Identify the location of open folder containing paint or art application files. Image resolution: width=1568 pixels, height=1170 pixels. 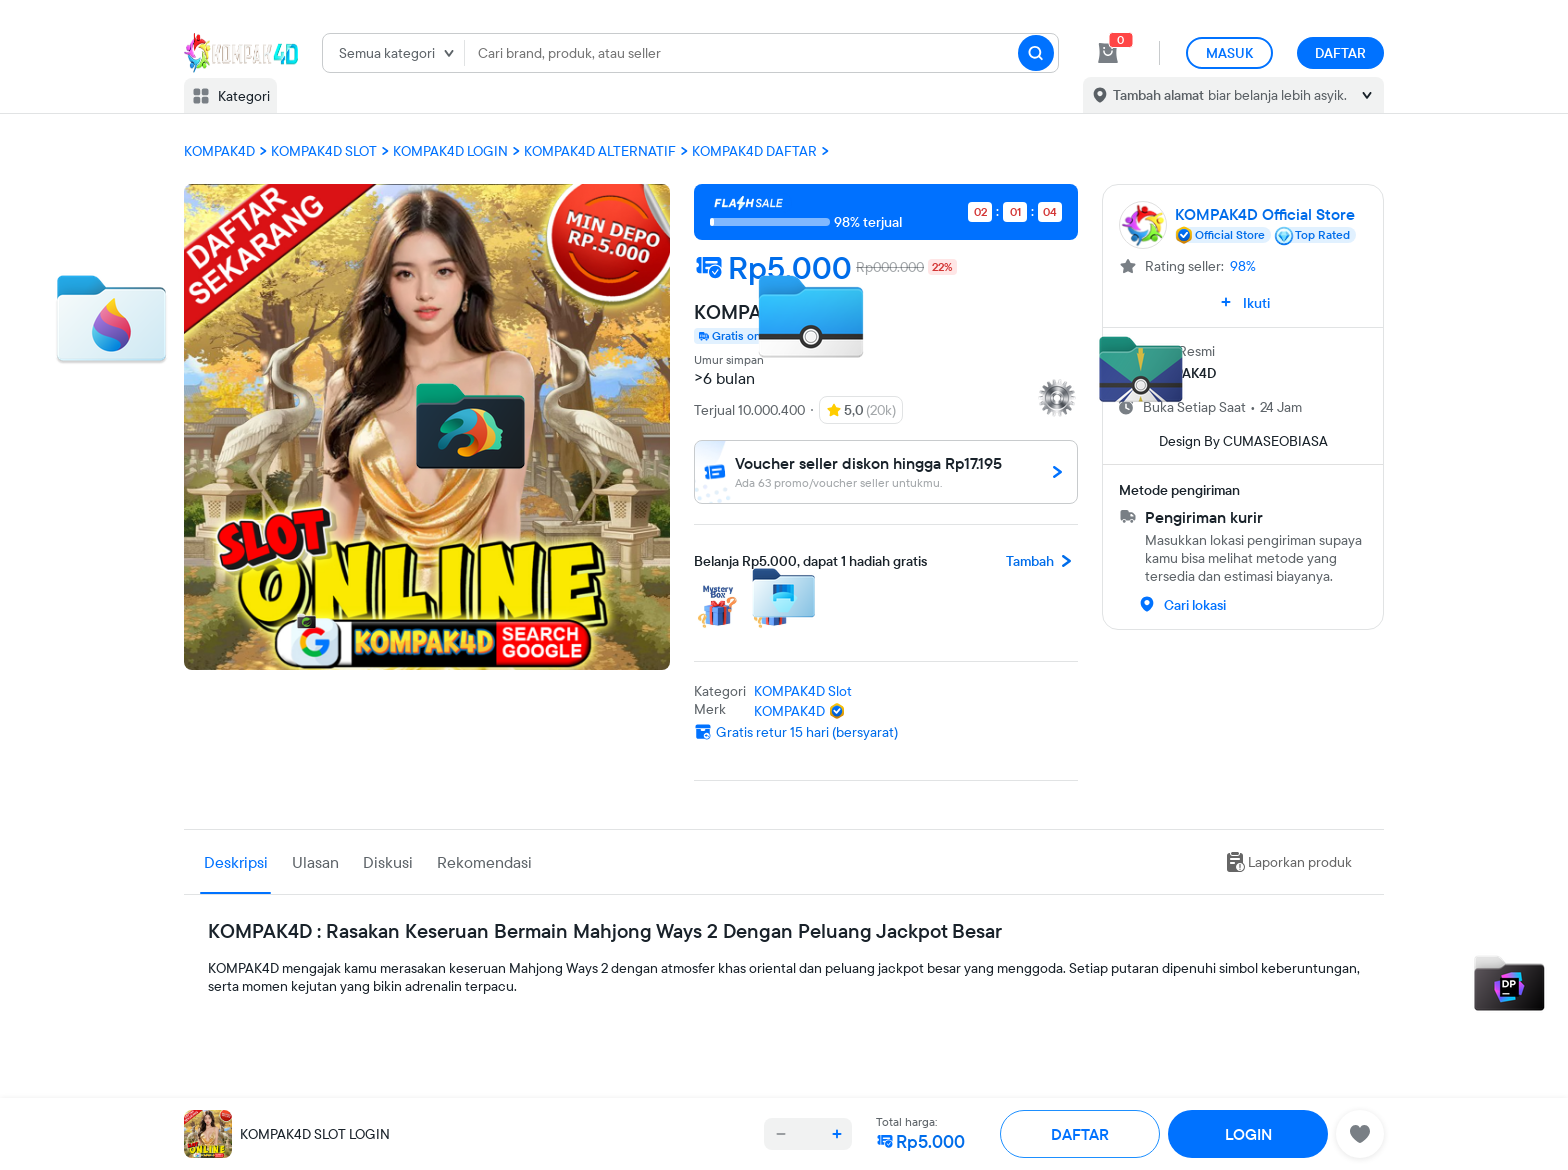
(111, 321).